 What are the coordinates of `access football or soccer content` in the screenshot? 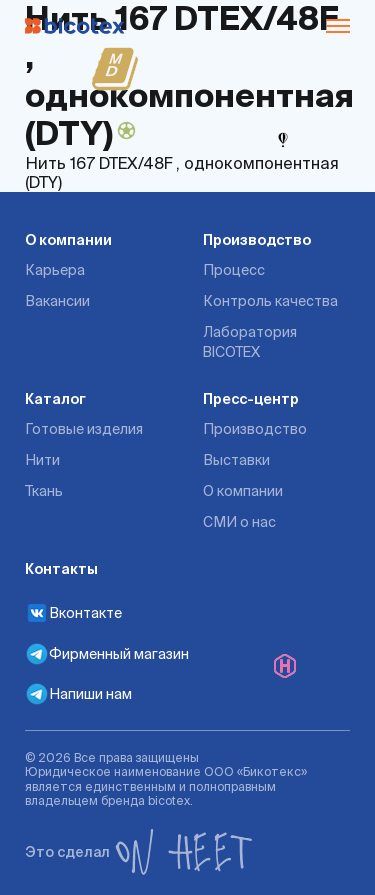 It's located at (126, 130).